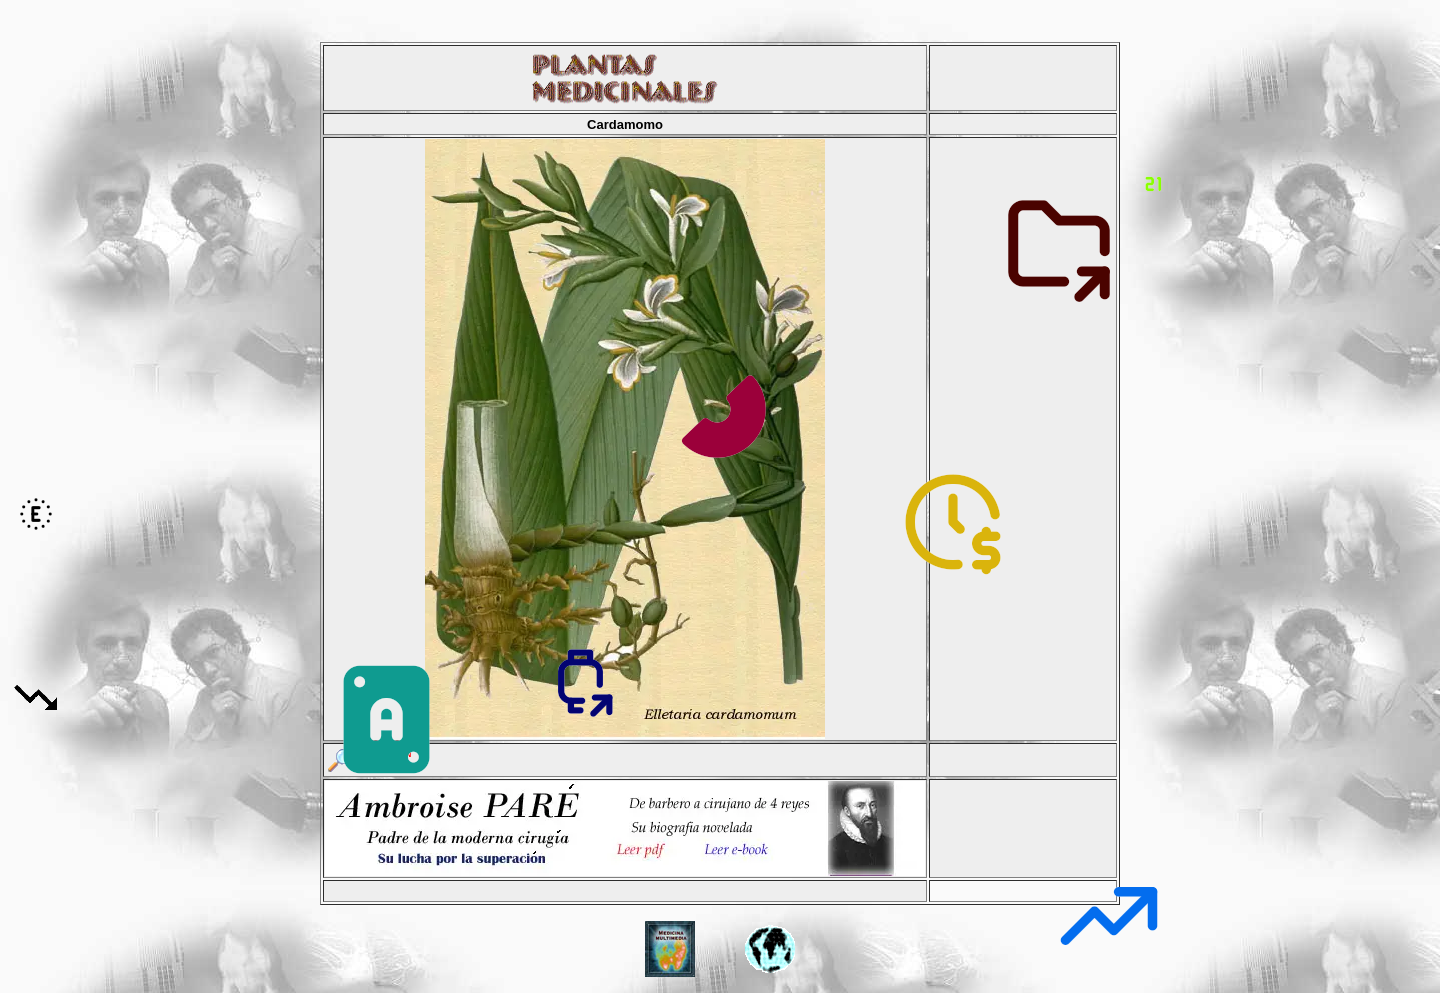 The width and height of the screenshot is (1440, 993). I want to click on share a folder with others, so click(1059, 246).